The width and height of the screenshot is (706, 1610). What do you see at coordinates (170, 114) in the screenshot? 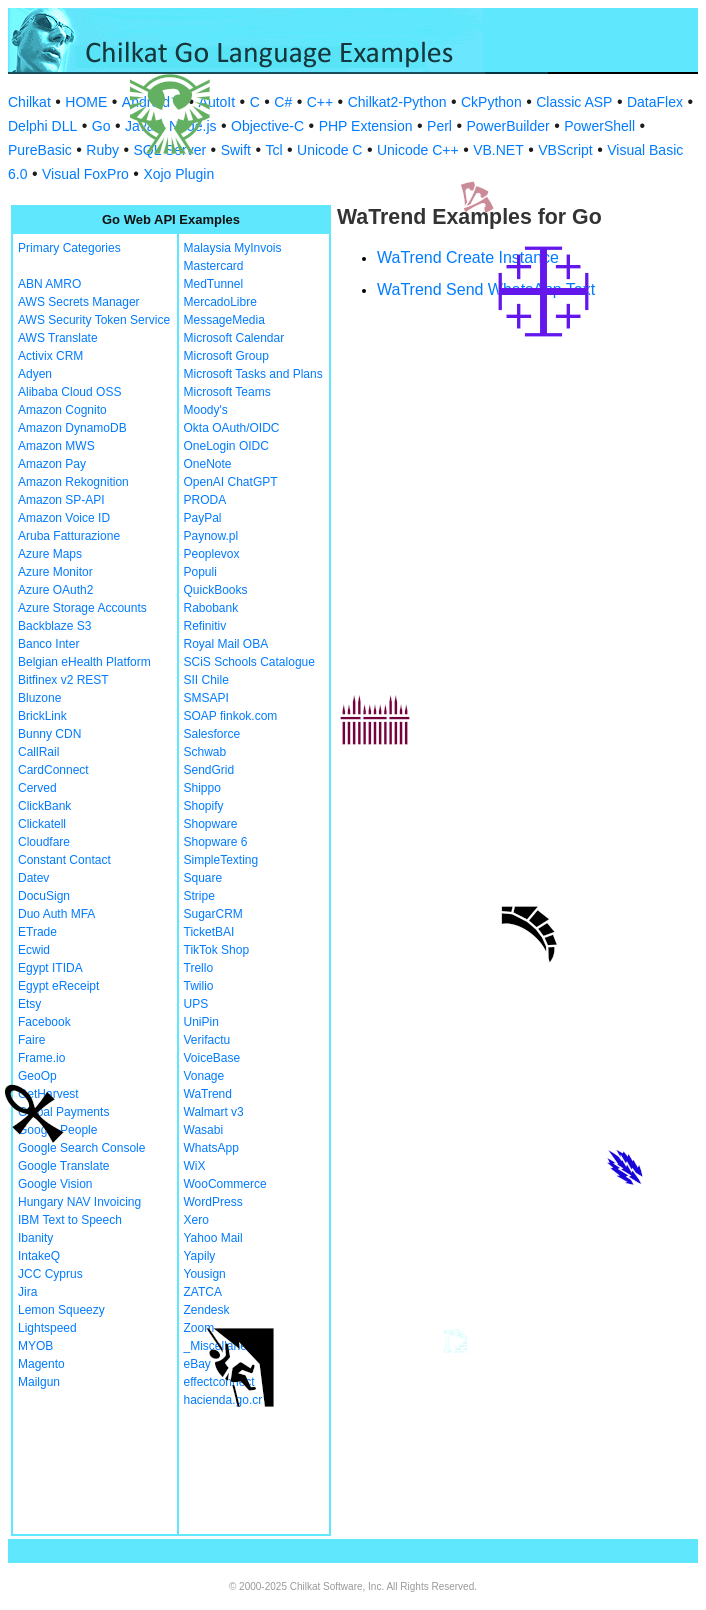
I see `condor or eagle emblem representing a faction or team` at bounding box center [170, 114].